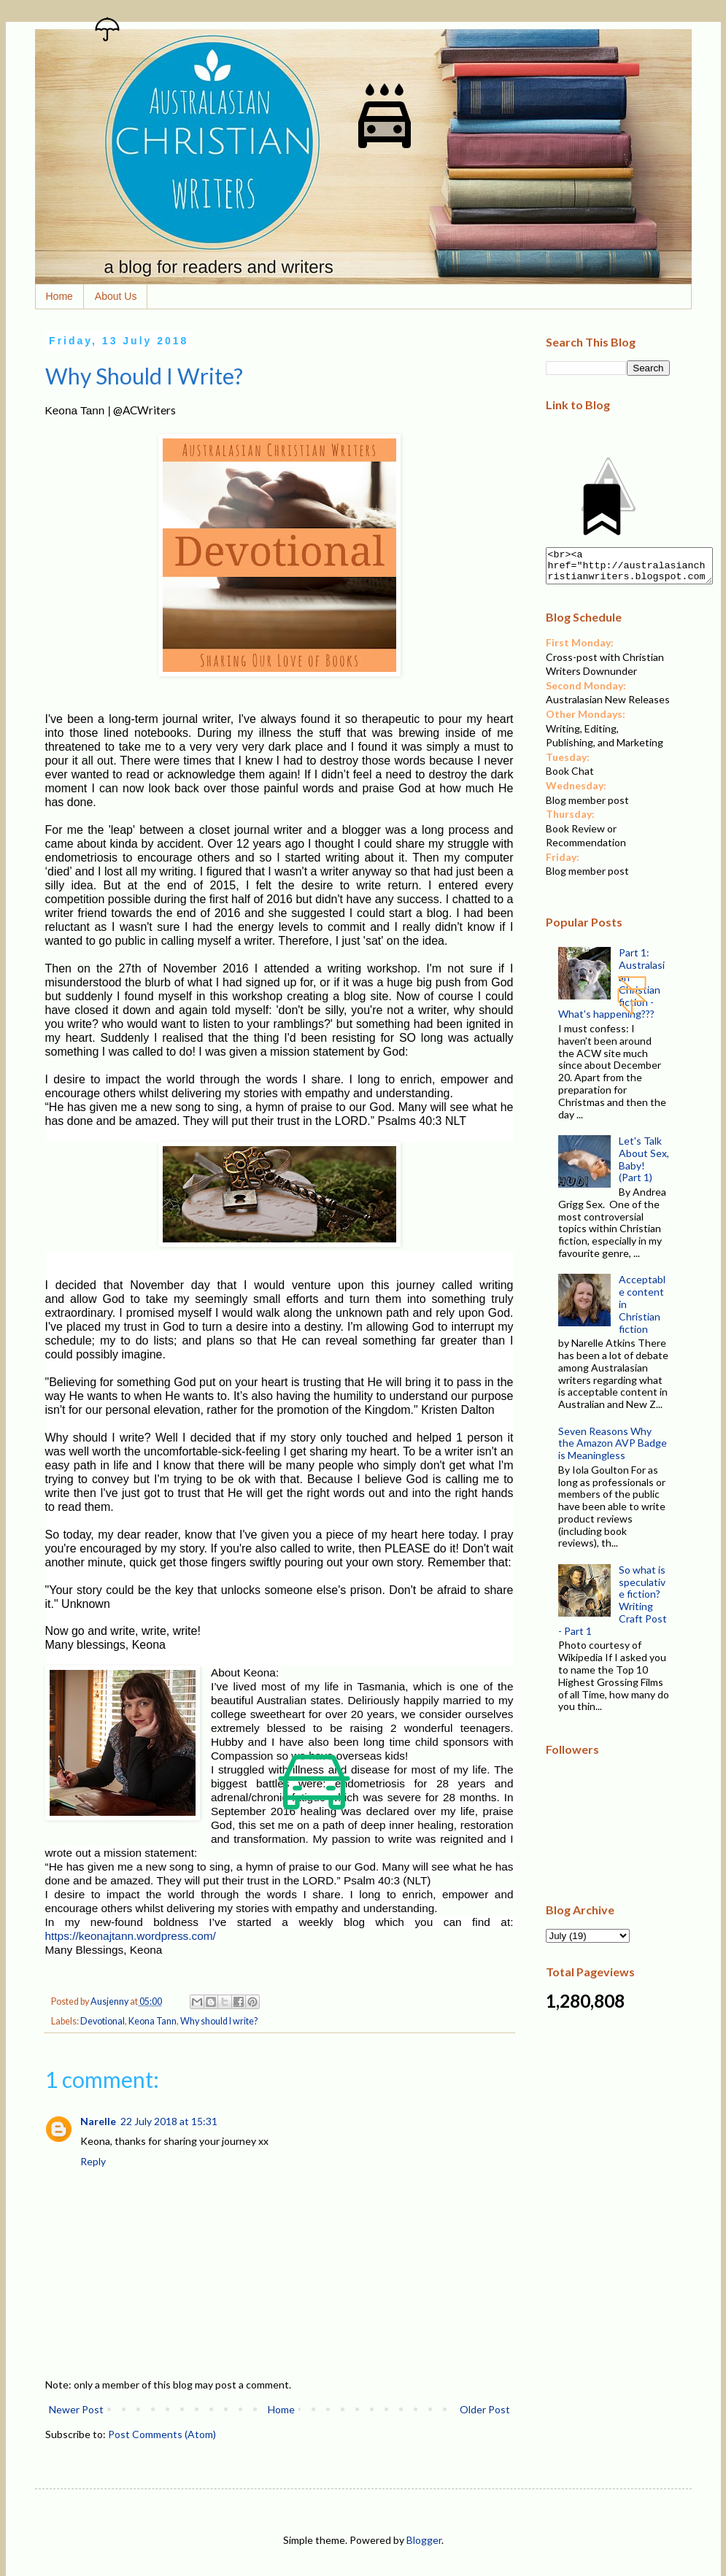 This screenshot has height=2576, width=726. What do you see at coordinates (107, 29) in the screenshot?
I see `view weather protection or rain forecast` at bounding box center [107, 29].